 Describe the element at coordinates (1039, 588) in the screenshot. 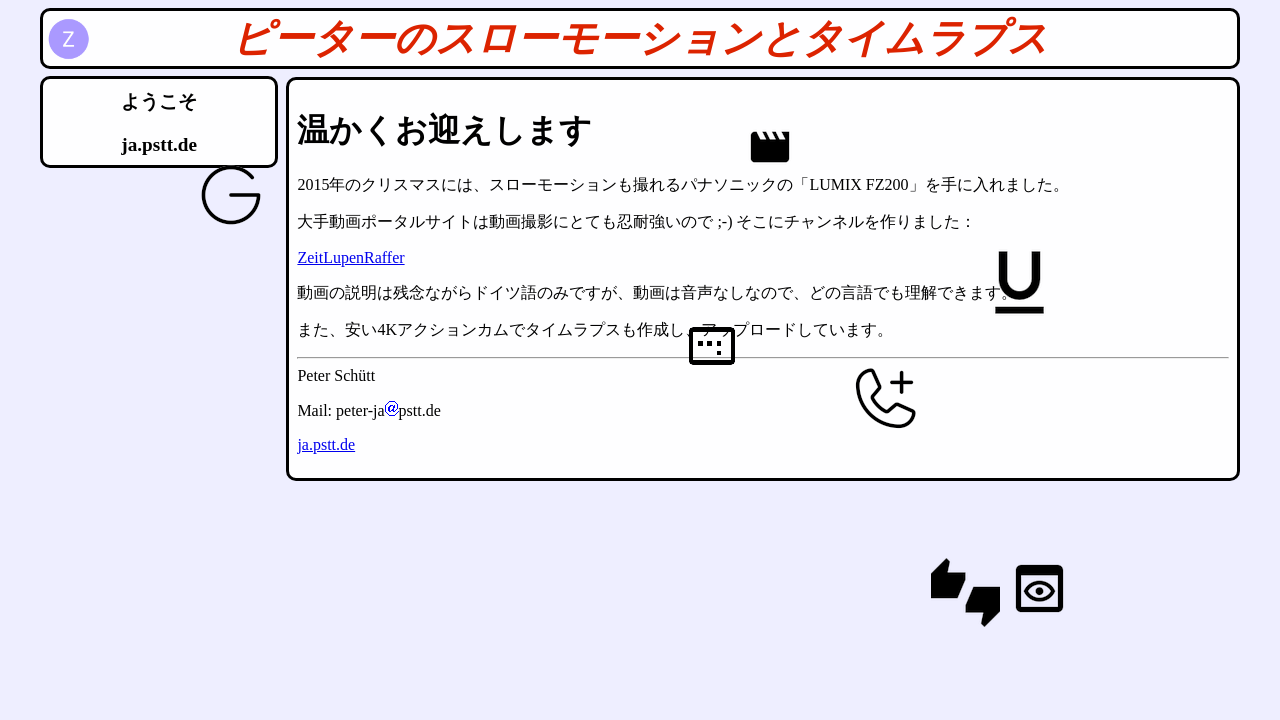

I see `preview file or document before opening` at that location.